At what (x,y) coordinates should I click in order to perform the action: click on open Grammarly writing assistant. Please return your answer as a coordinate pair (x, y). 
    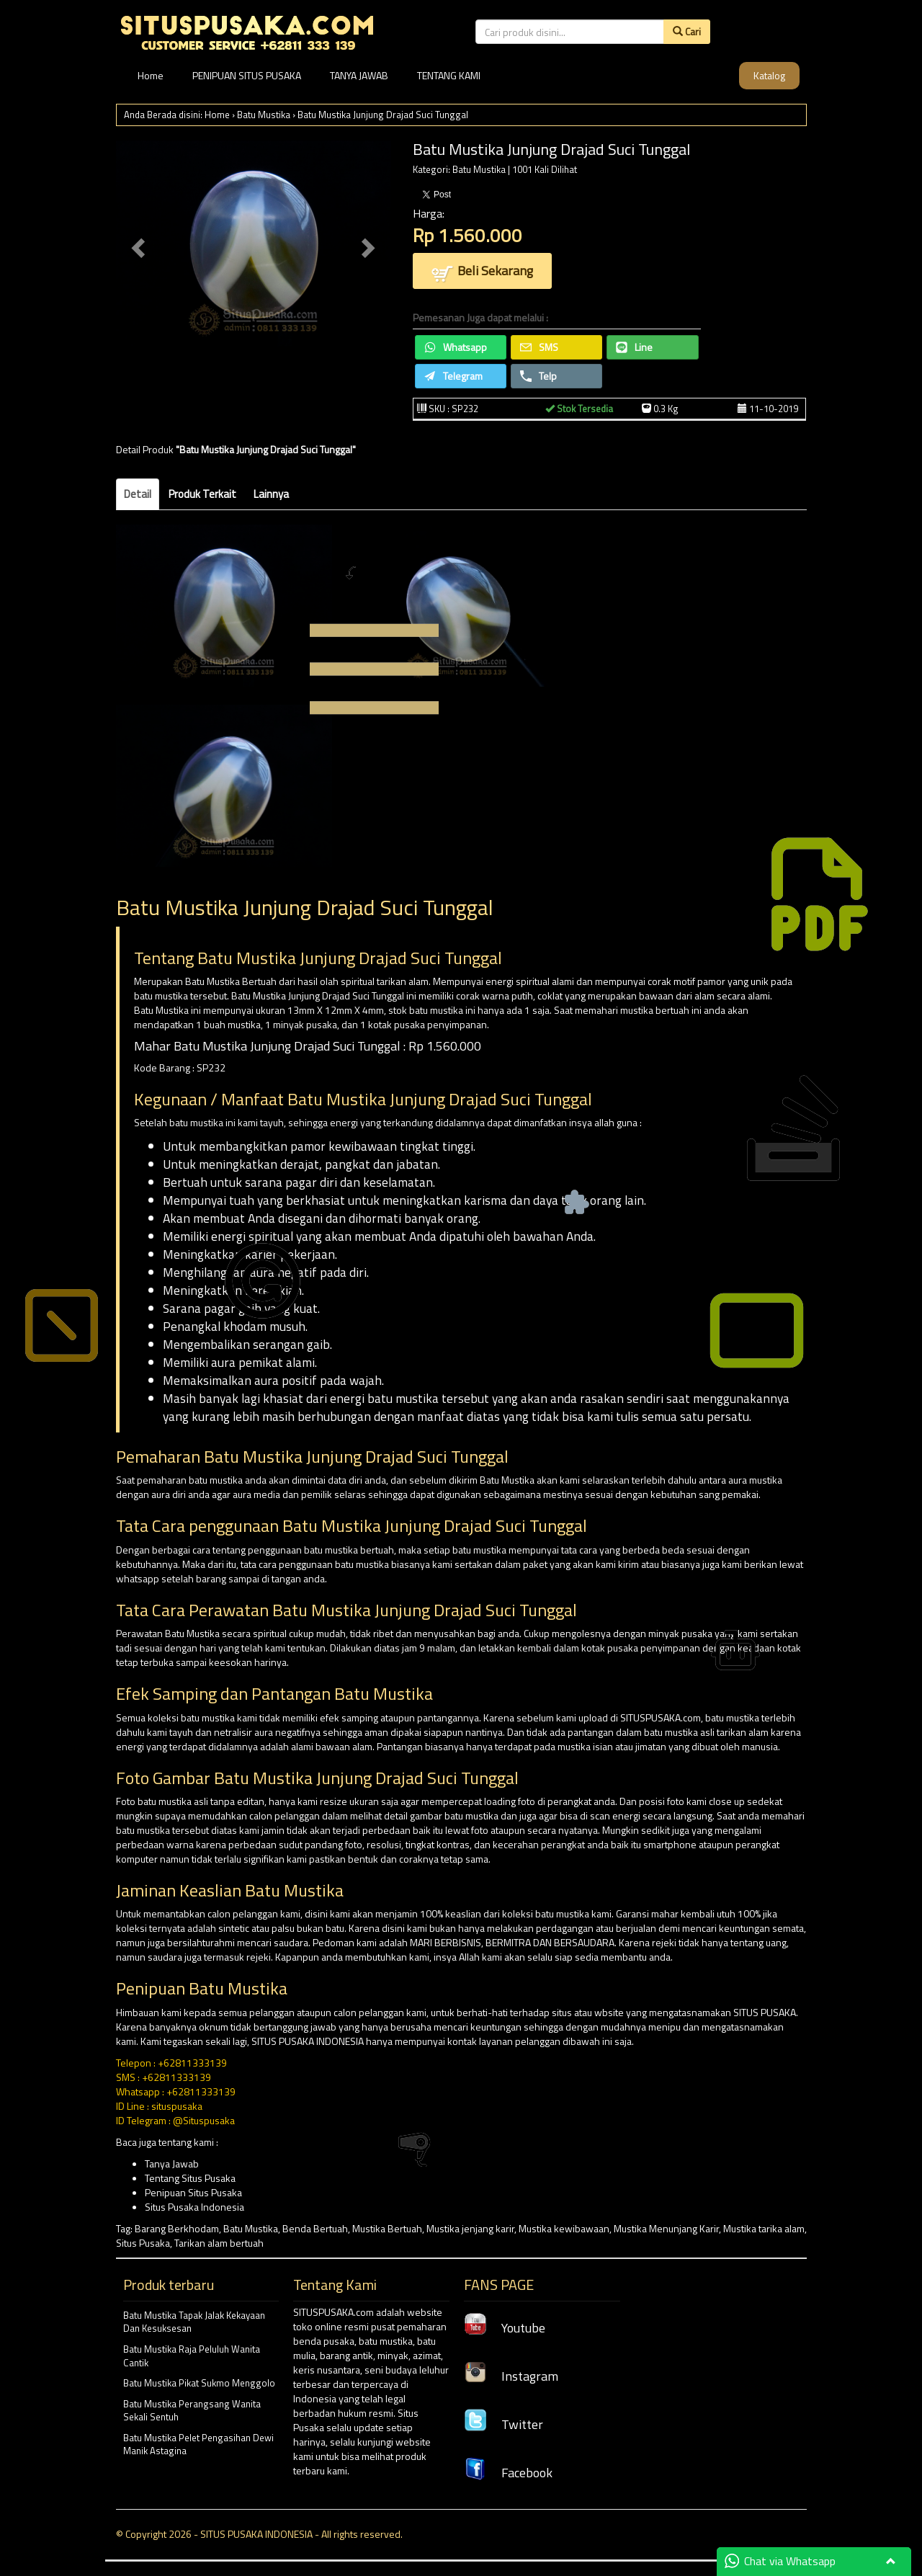
    Looking at the image, I should click on (262, 1280).